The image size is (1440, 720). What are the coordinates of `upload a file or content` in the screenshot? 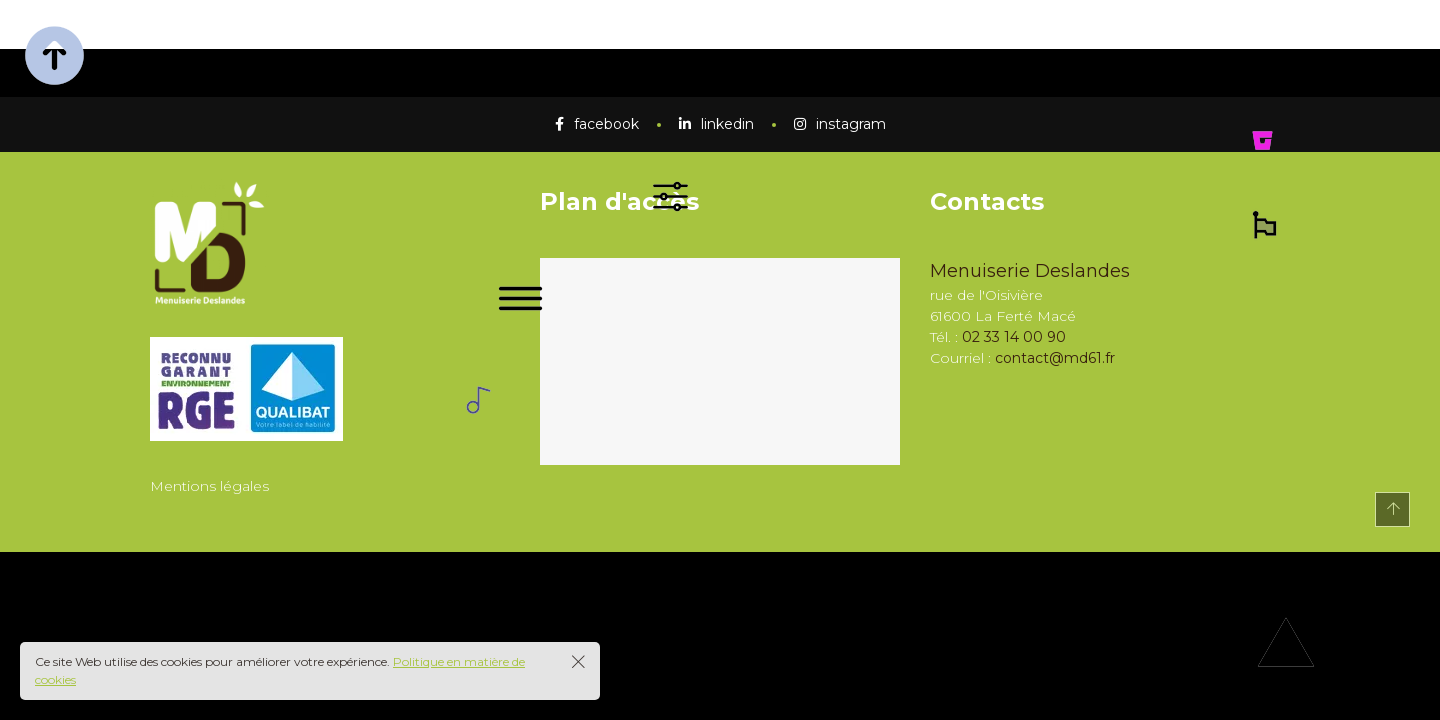 It's located at (54, 55).